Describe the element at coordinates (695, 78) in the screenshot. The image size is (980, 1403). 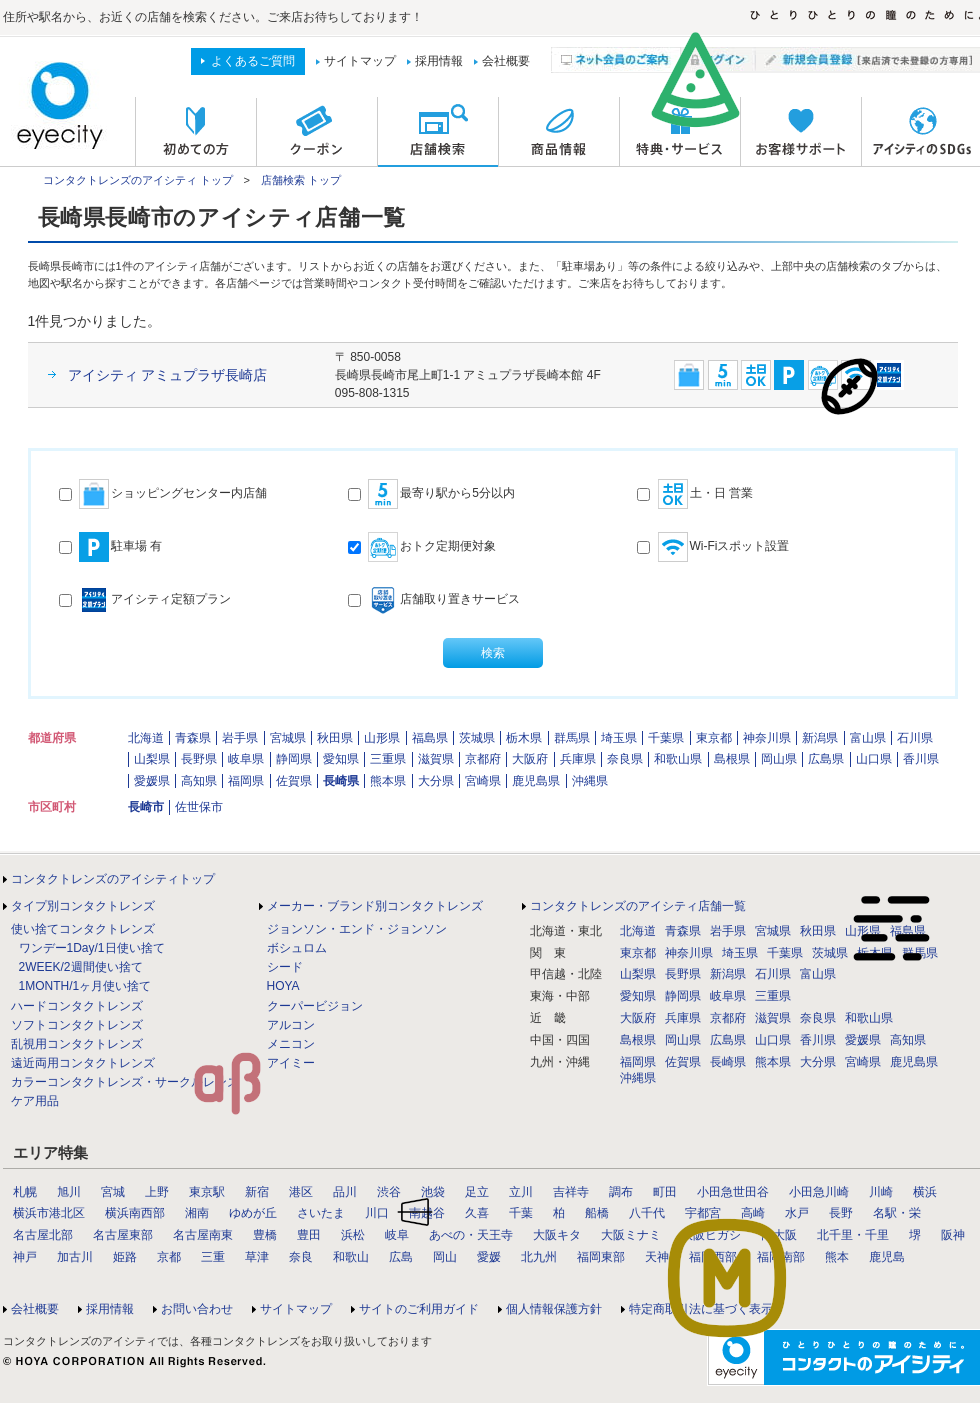
I see `browse food delivery options` at that location.